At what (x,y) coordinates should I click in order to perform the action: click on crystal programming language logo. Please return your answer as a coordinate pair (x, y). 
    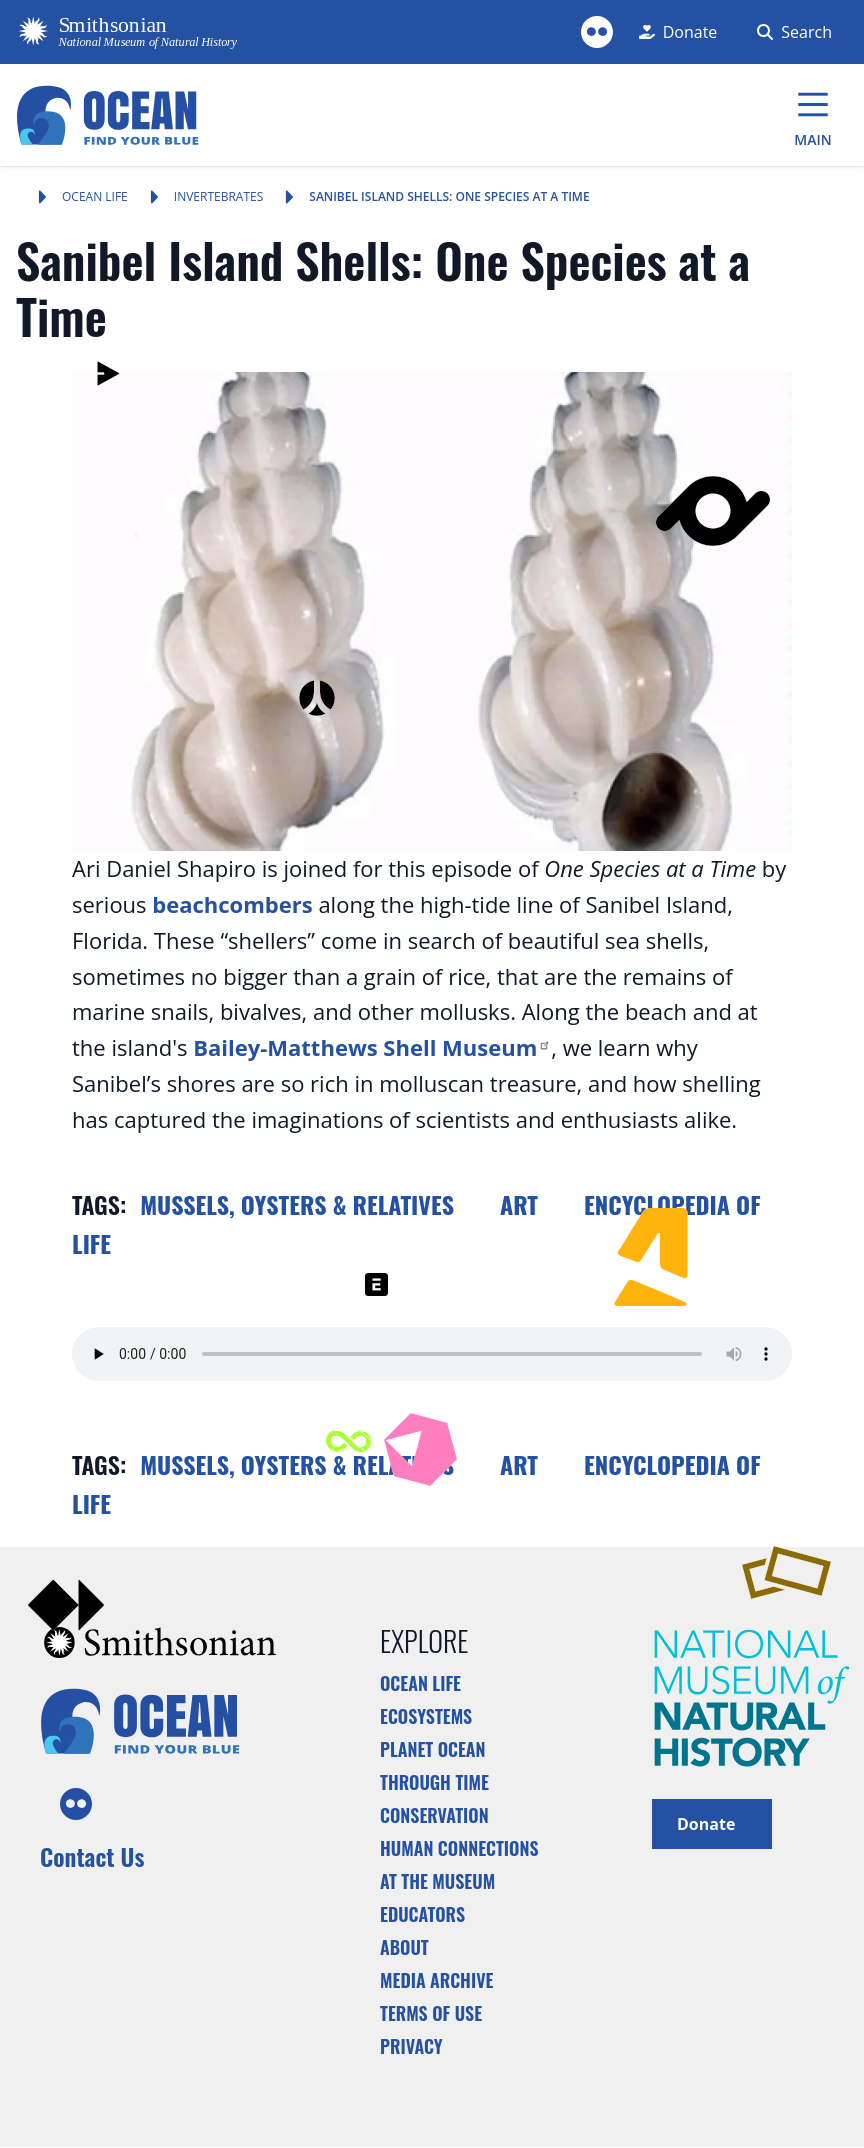
    Looking at the image, I should click on (420, 1449).